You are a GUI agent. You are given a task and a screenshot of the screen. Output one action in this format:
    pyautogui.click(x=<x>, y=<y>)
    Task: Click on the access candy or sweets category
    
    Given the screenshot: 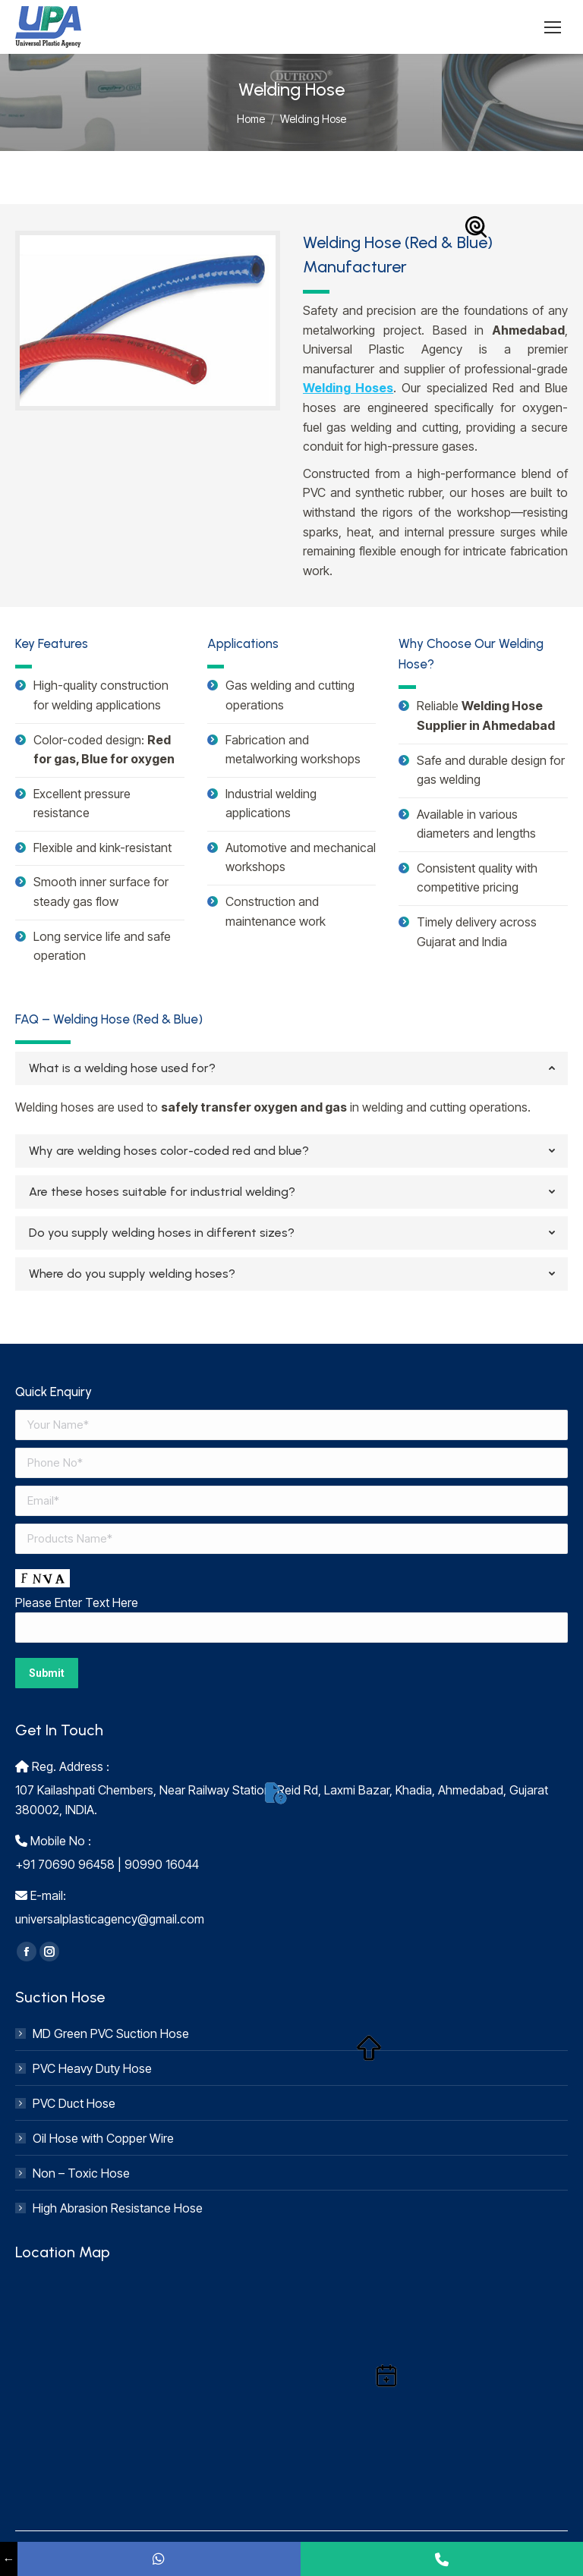 What is the action you would take?
    pyautogui.click(x=476, y=227)
    